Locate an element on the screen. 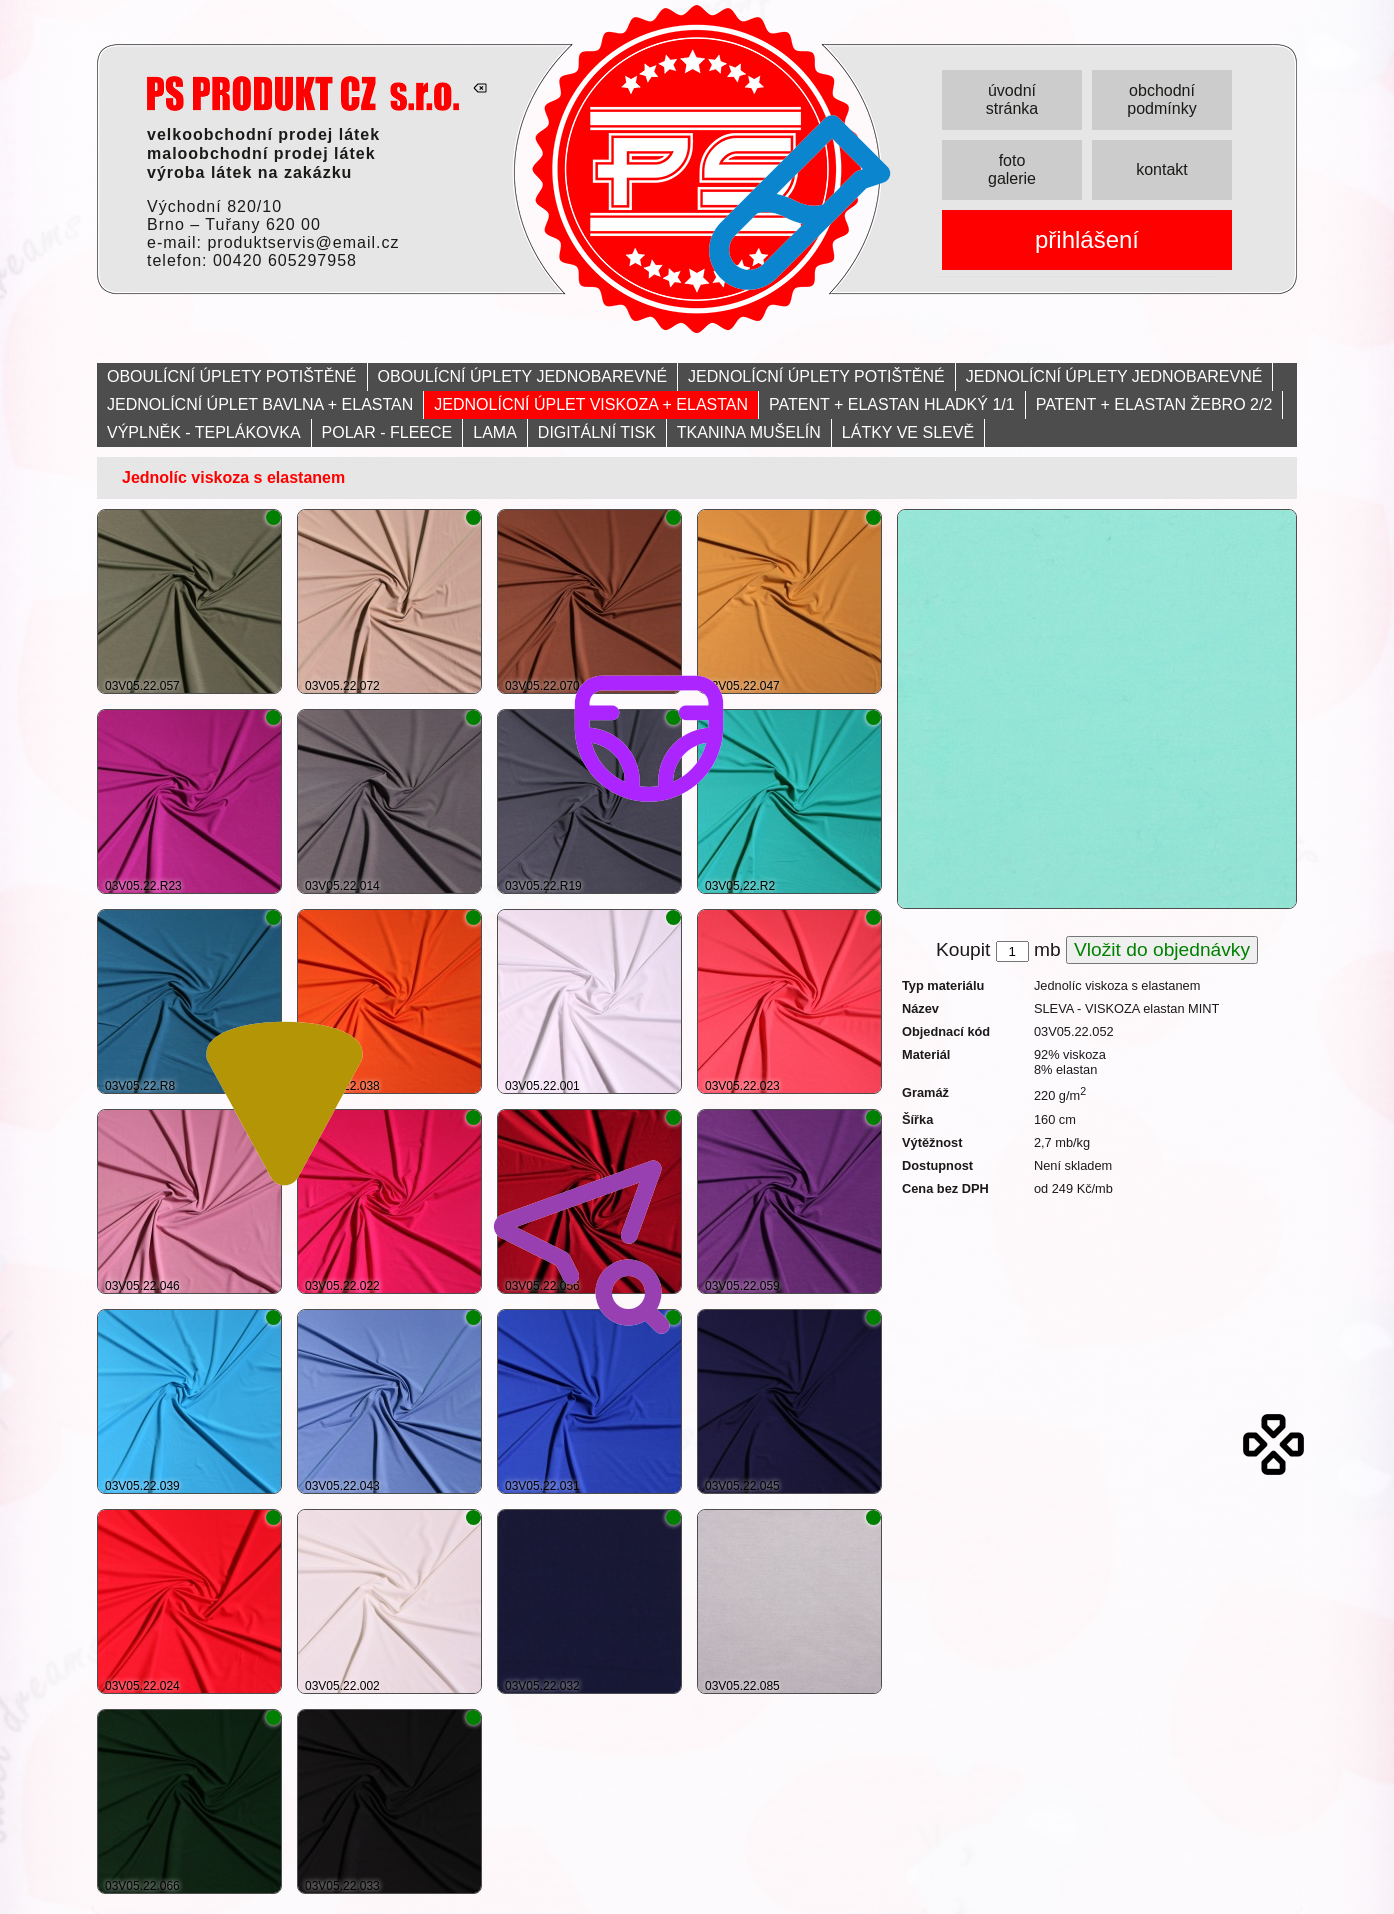 Image resolution: width=1394 pixels, height=1914 pixels. search for a location on the map is located at coordinates (579, 1243).